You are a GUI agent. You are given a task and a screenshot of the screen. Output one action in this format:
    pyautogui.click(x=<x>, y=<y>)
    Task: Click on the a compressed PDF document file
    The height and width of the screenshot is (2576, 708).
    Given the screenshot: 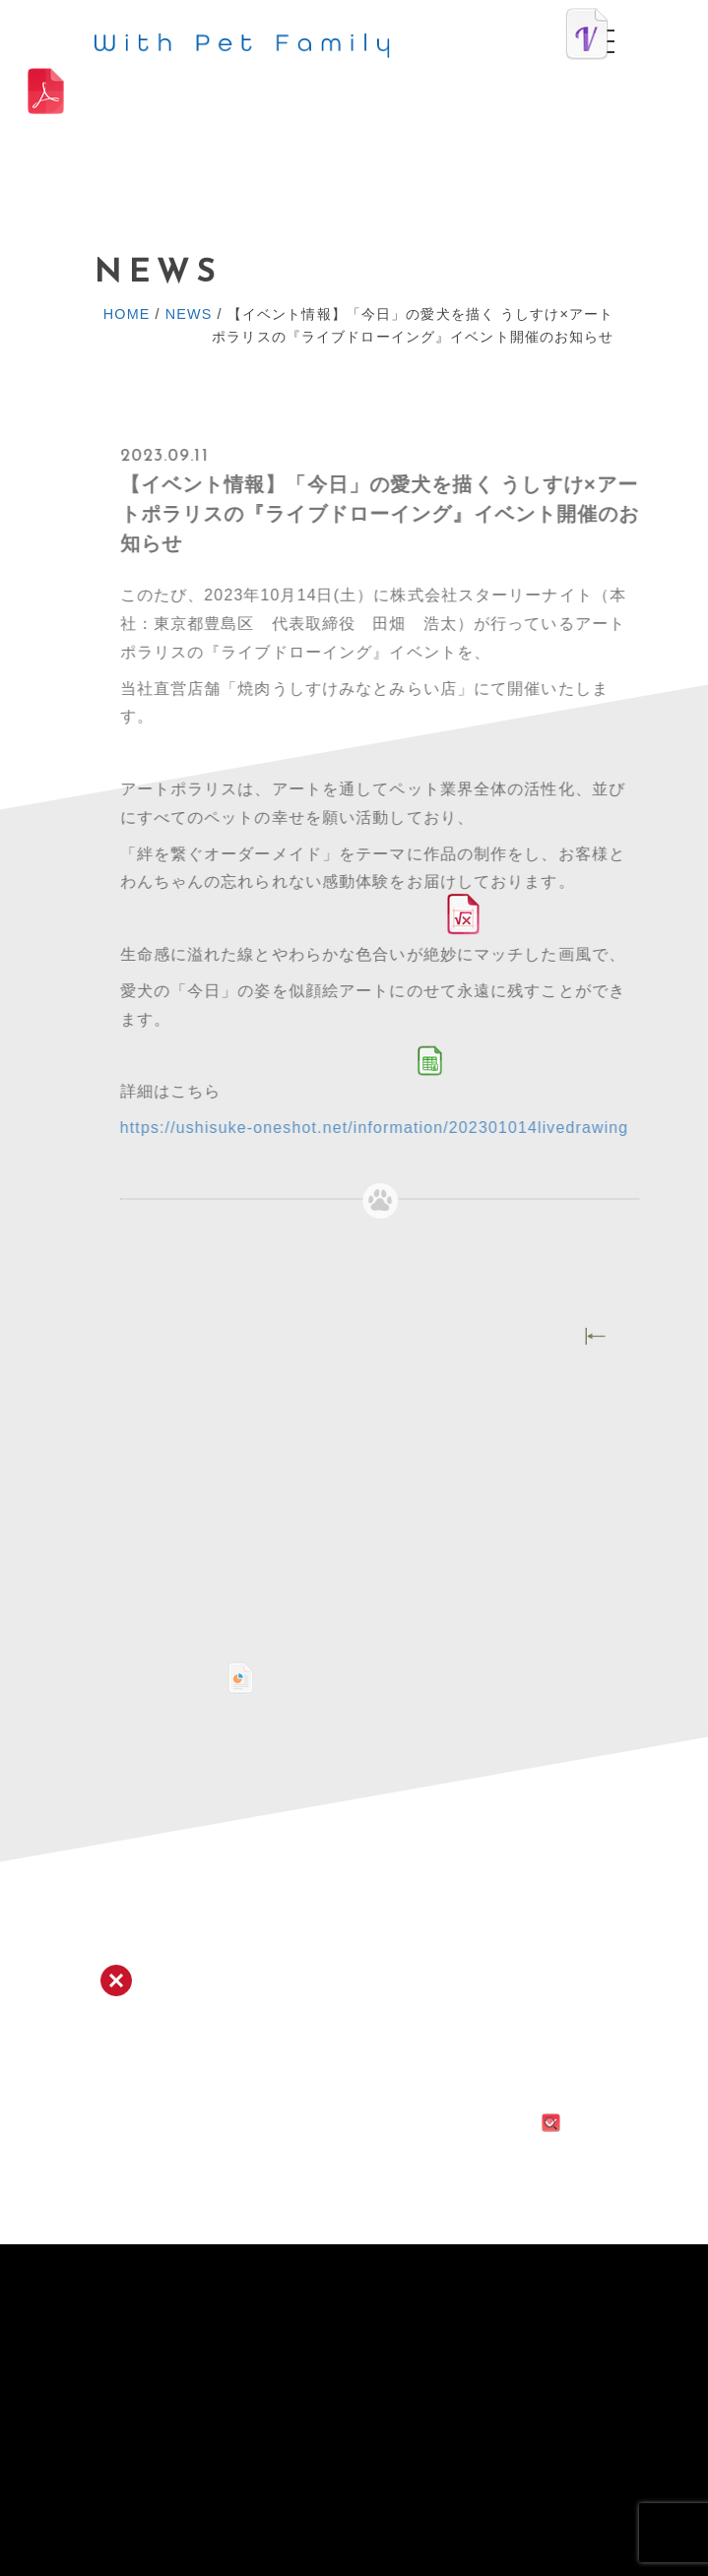 What is the action you would take?
    pyautogui.click(x=45, y=91)
    